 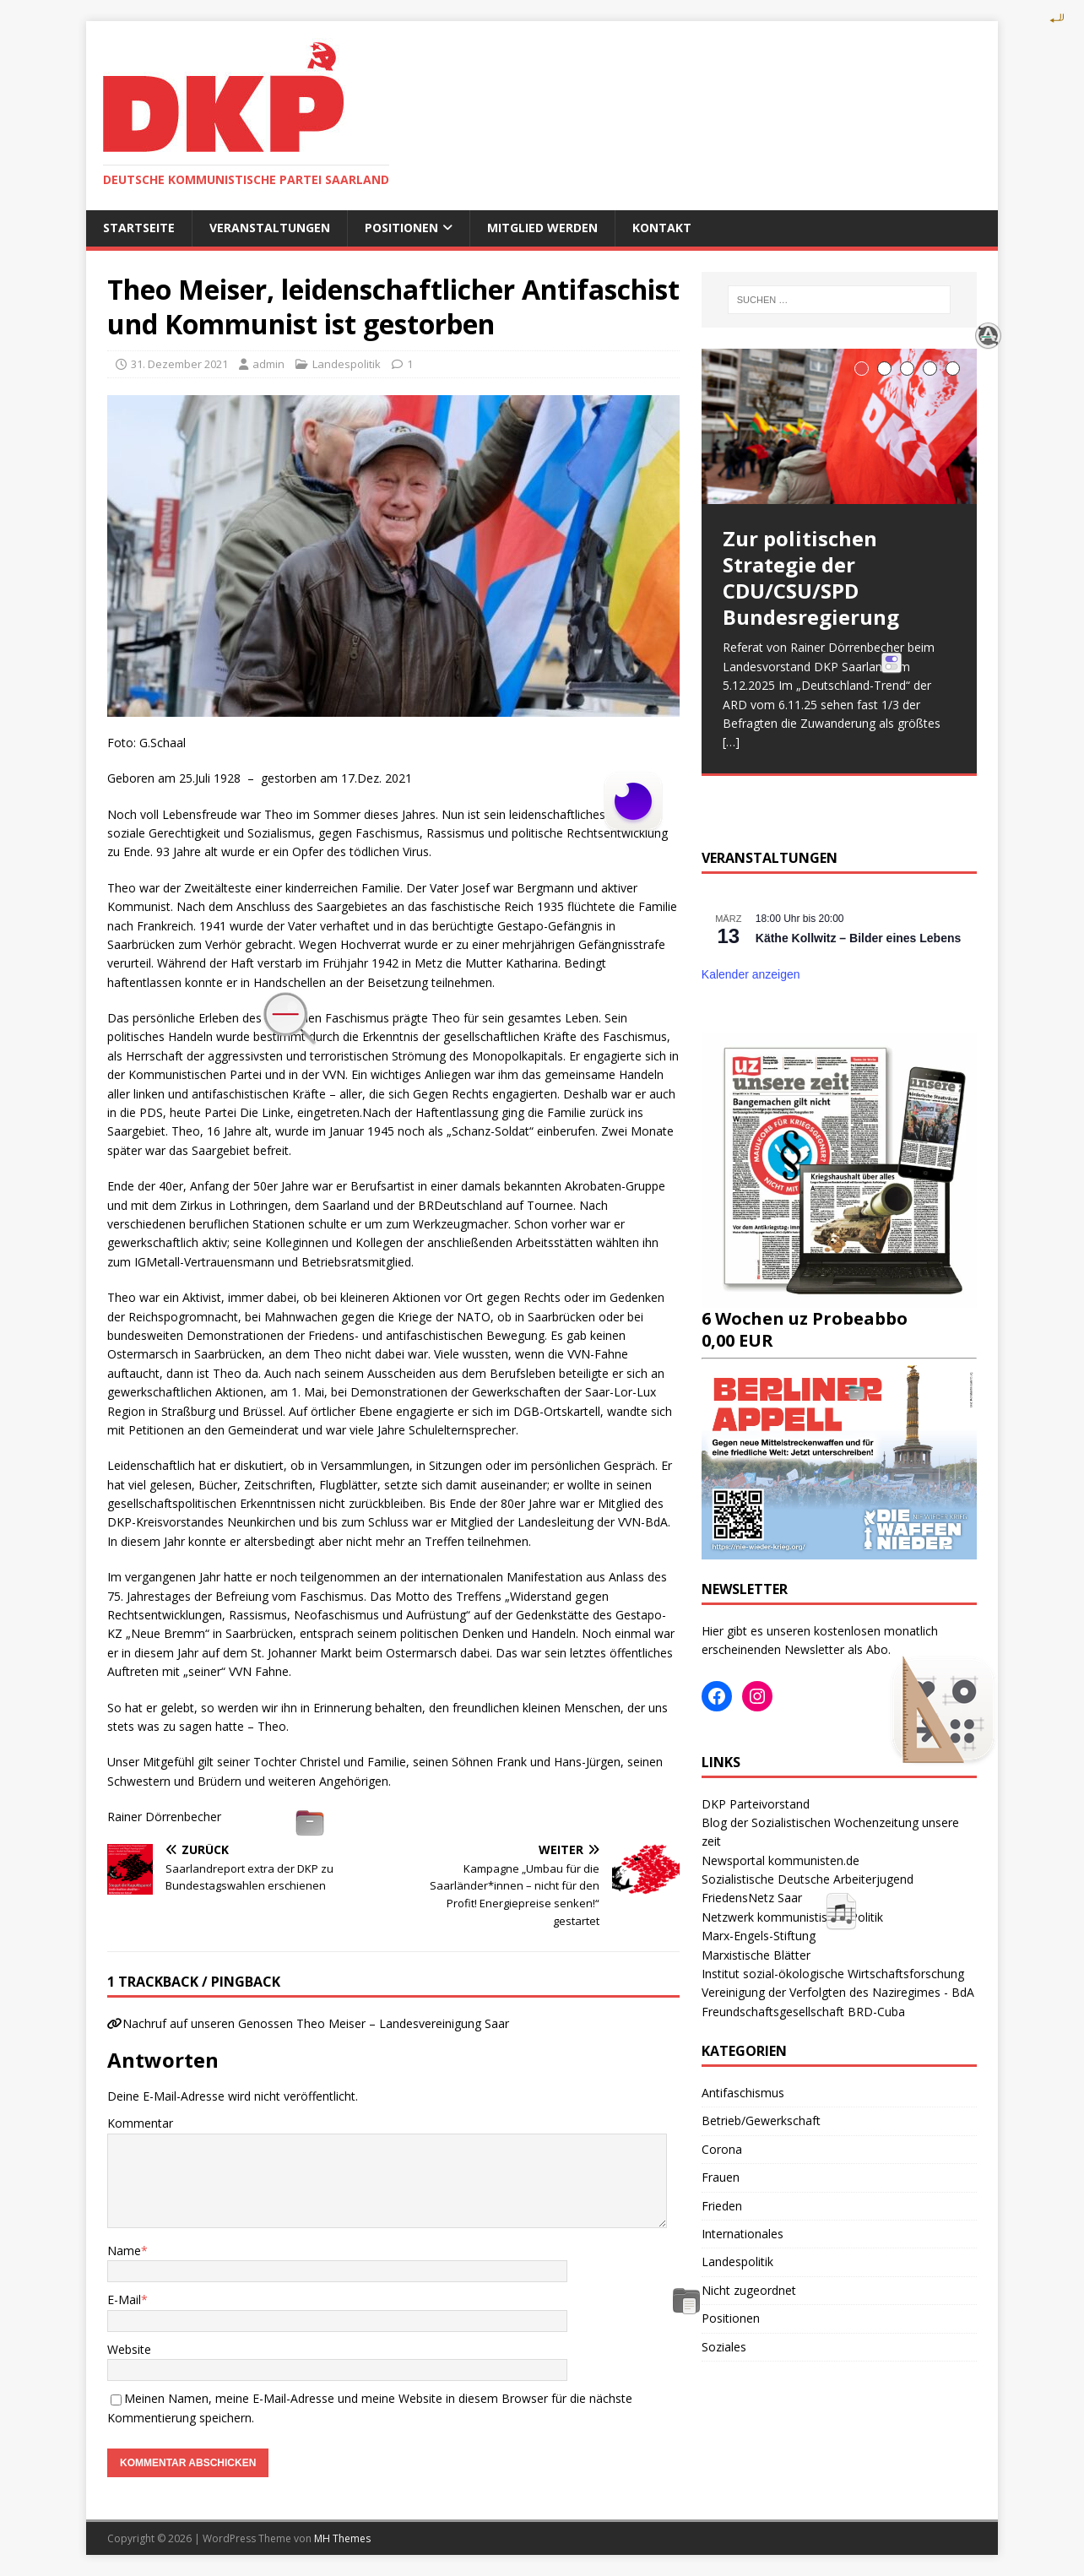 What do you see at coordinates (633, 801) in the screenshot?
I see `open insomnia api client` at bounding box center [633, 801].